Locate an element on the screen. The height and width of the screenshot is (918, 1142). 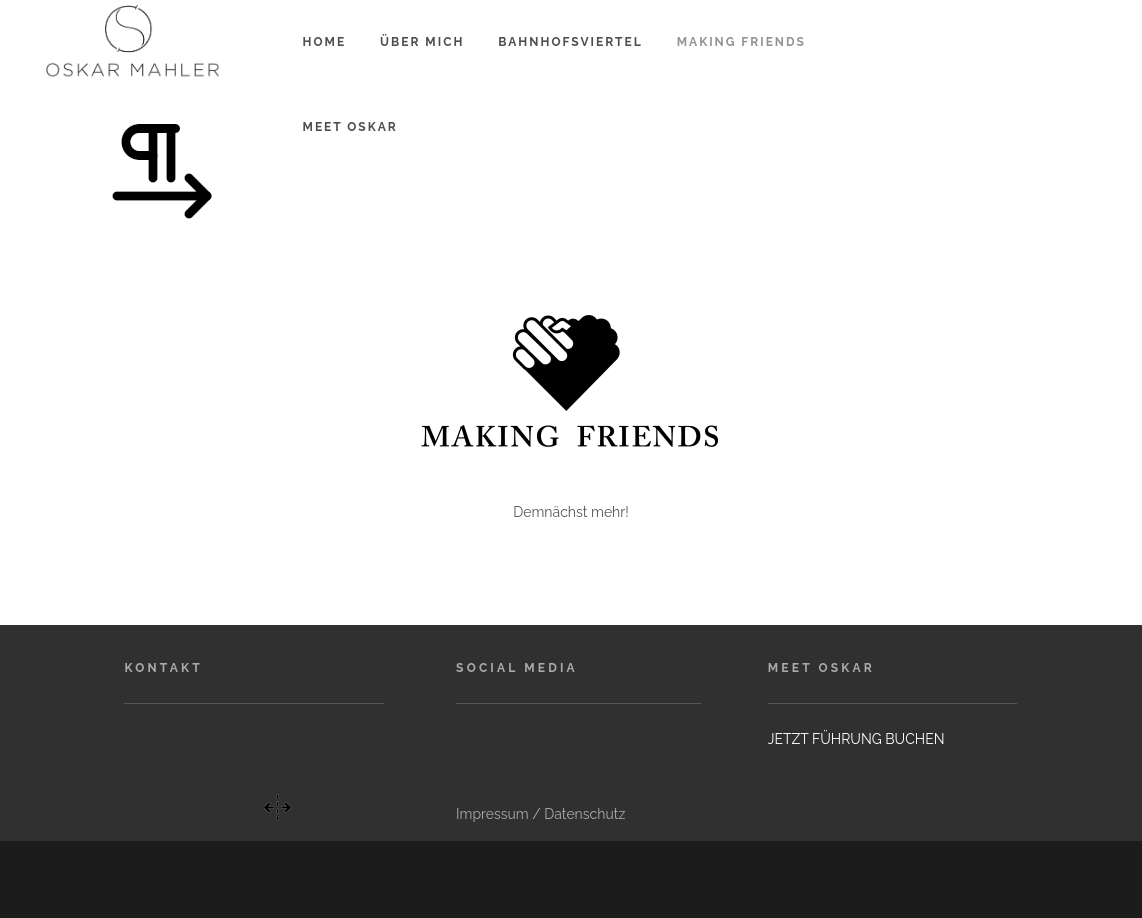
move paragraph to the right is located at coordinates (162, 169).